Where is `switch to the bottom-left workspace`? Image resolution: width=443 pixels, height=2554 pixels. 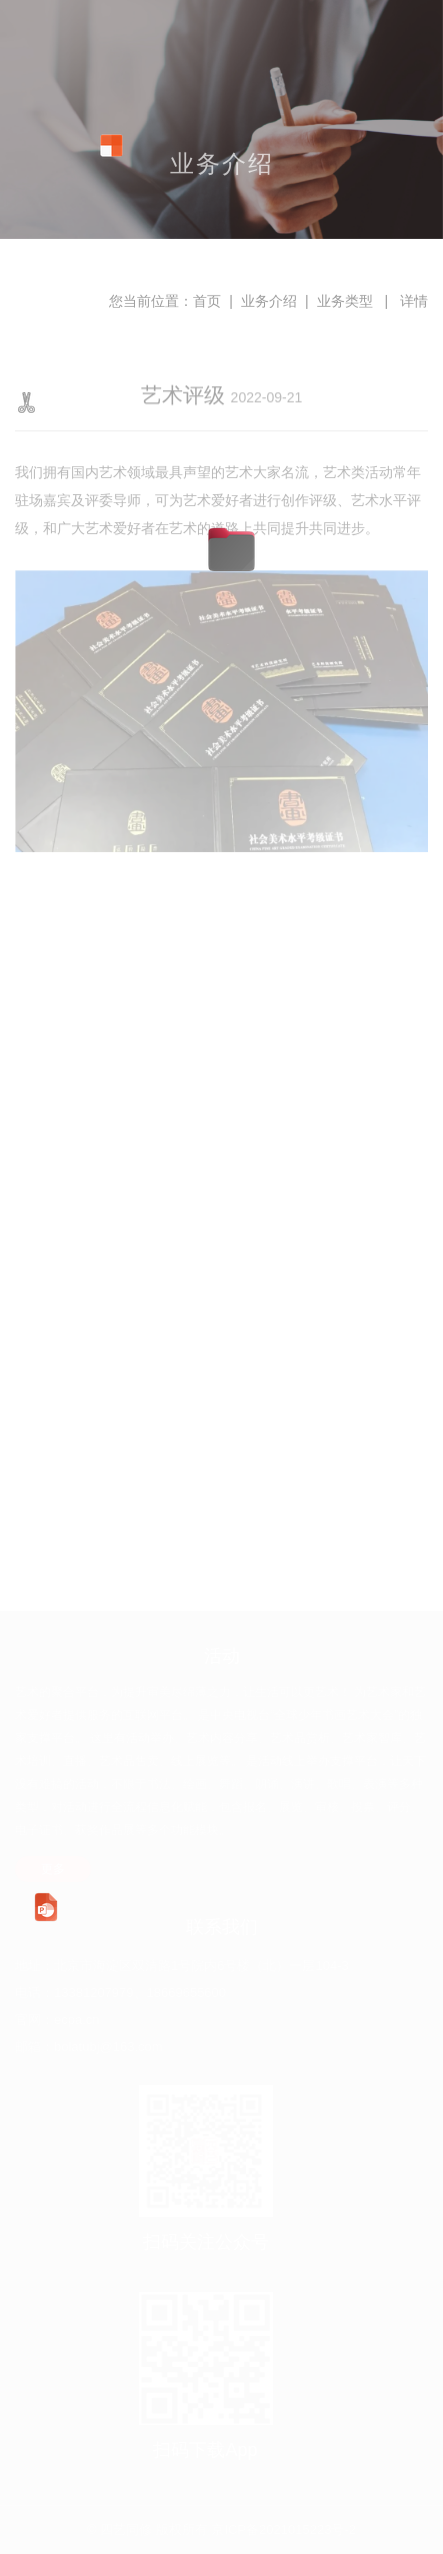
switch to the bottom-left workspace is located at coordinates (111, 145).